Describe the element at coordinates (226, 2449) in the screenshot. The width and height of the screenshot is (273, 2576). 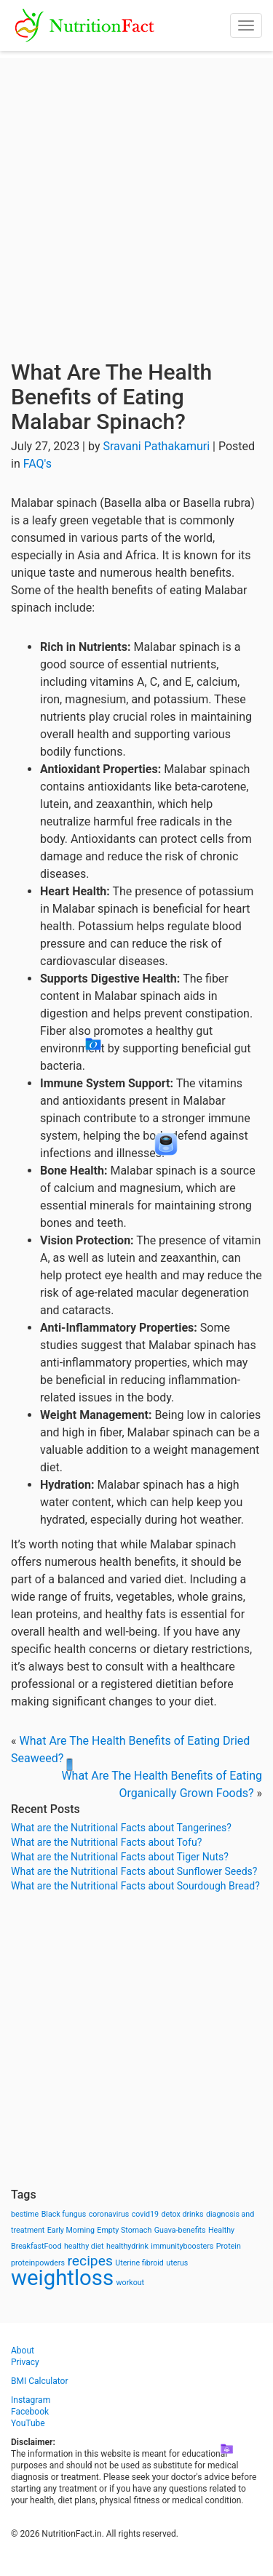
I see `folder containing 4k video to mp3 converter files` at that location.